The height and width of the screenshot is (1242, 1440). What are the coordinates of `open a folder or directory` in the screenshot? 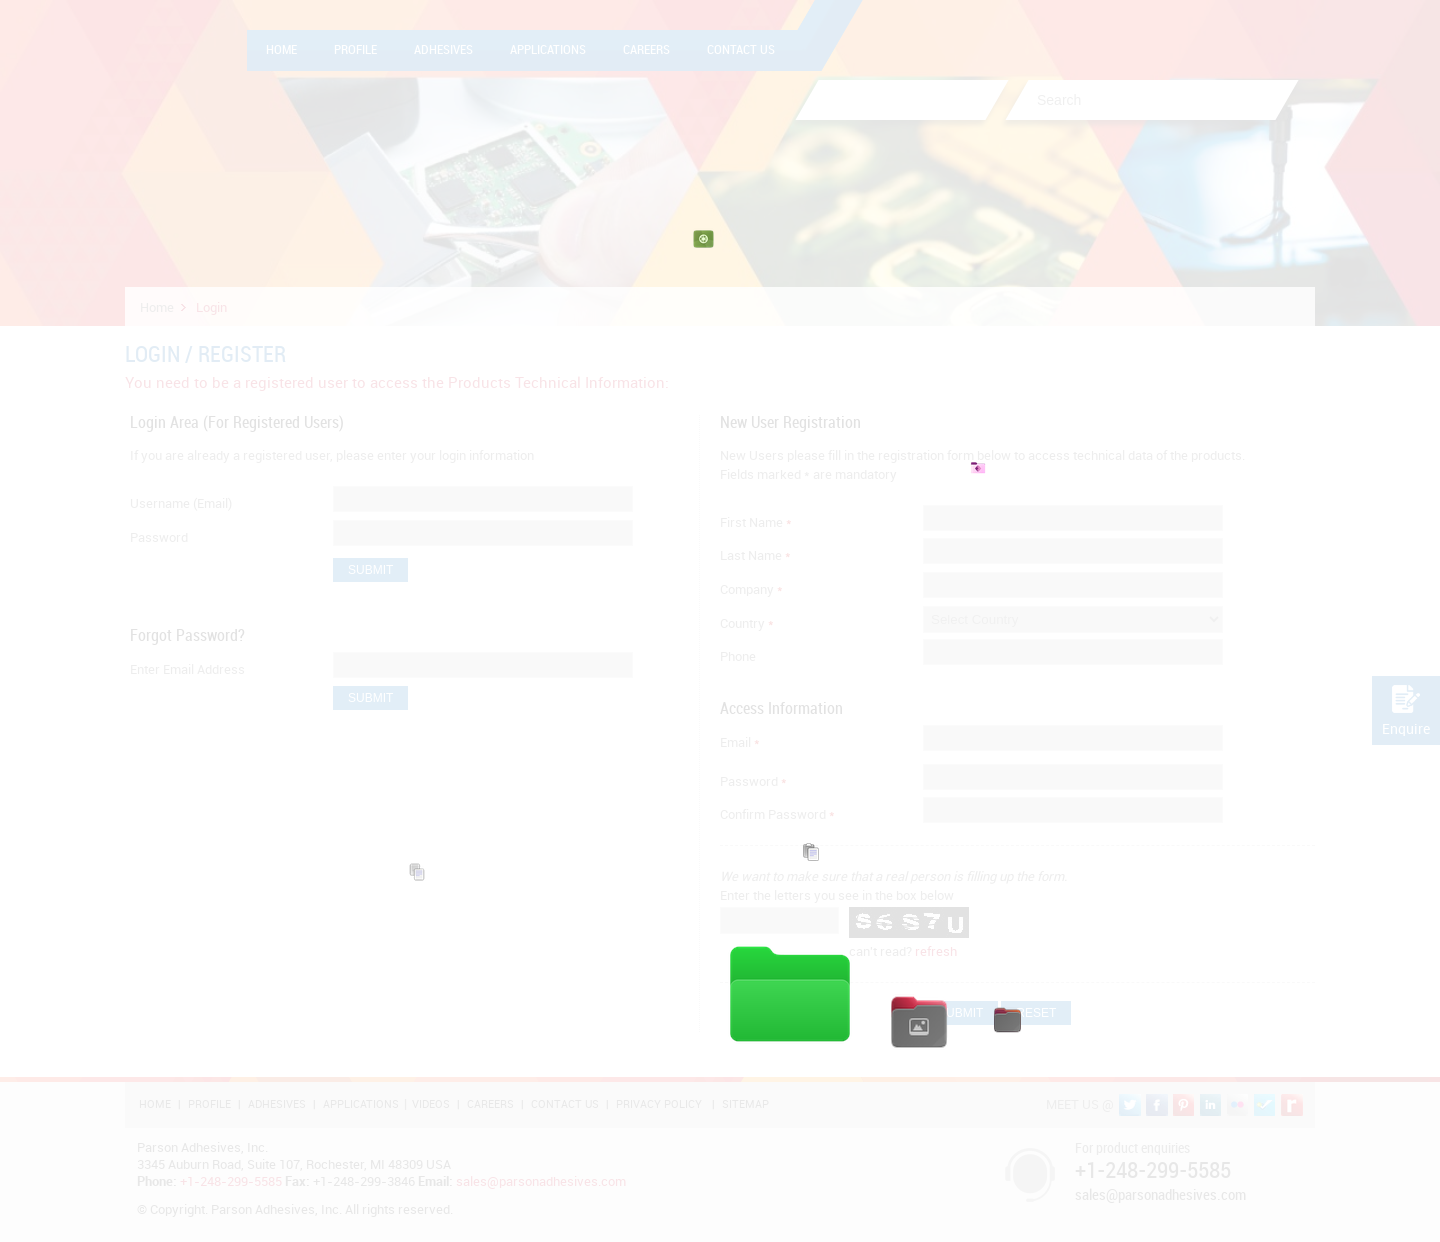 It's located at (1007, 1019).